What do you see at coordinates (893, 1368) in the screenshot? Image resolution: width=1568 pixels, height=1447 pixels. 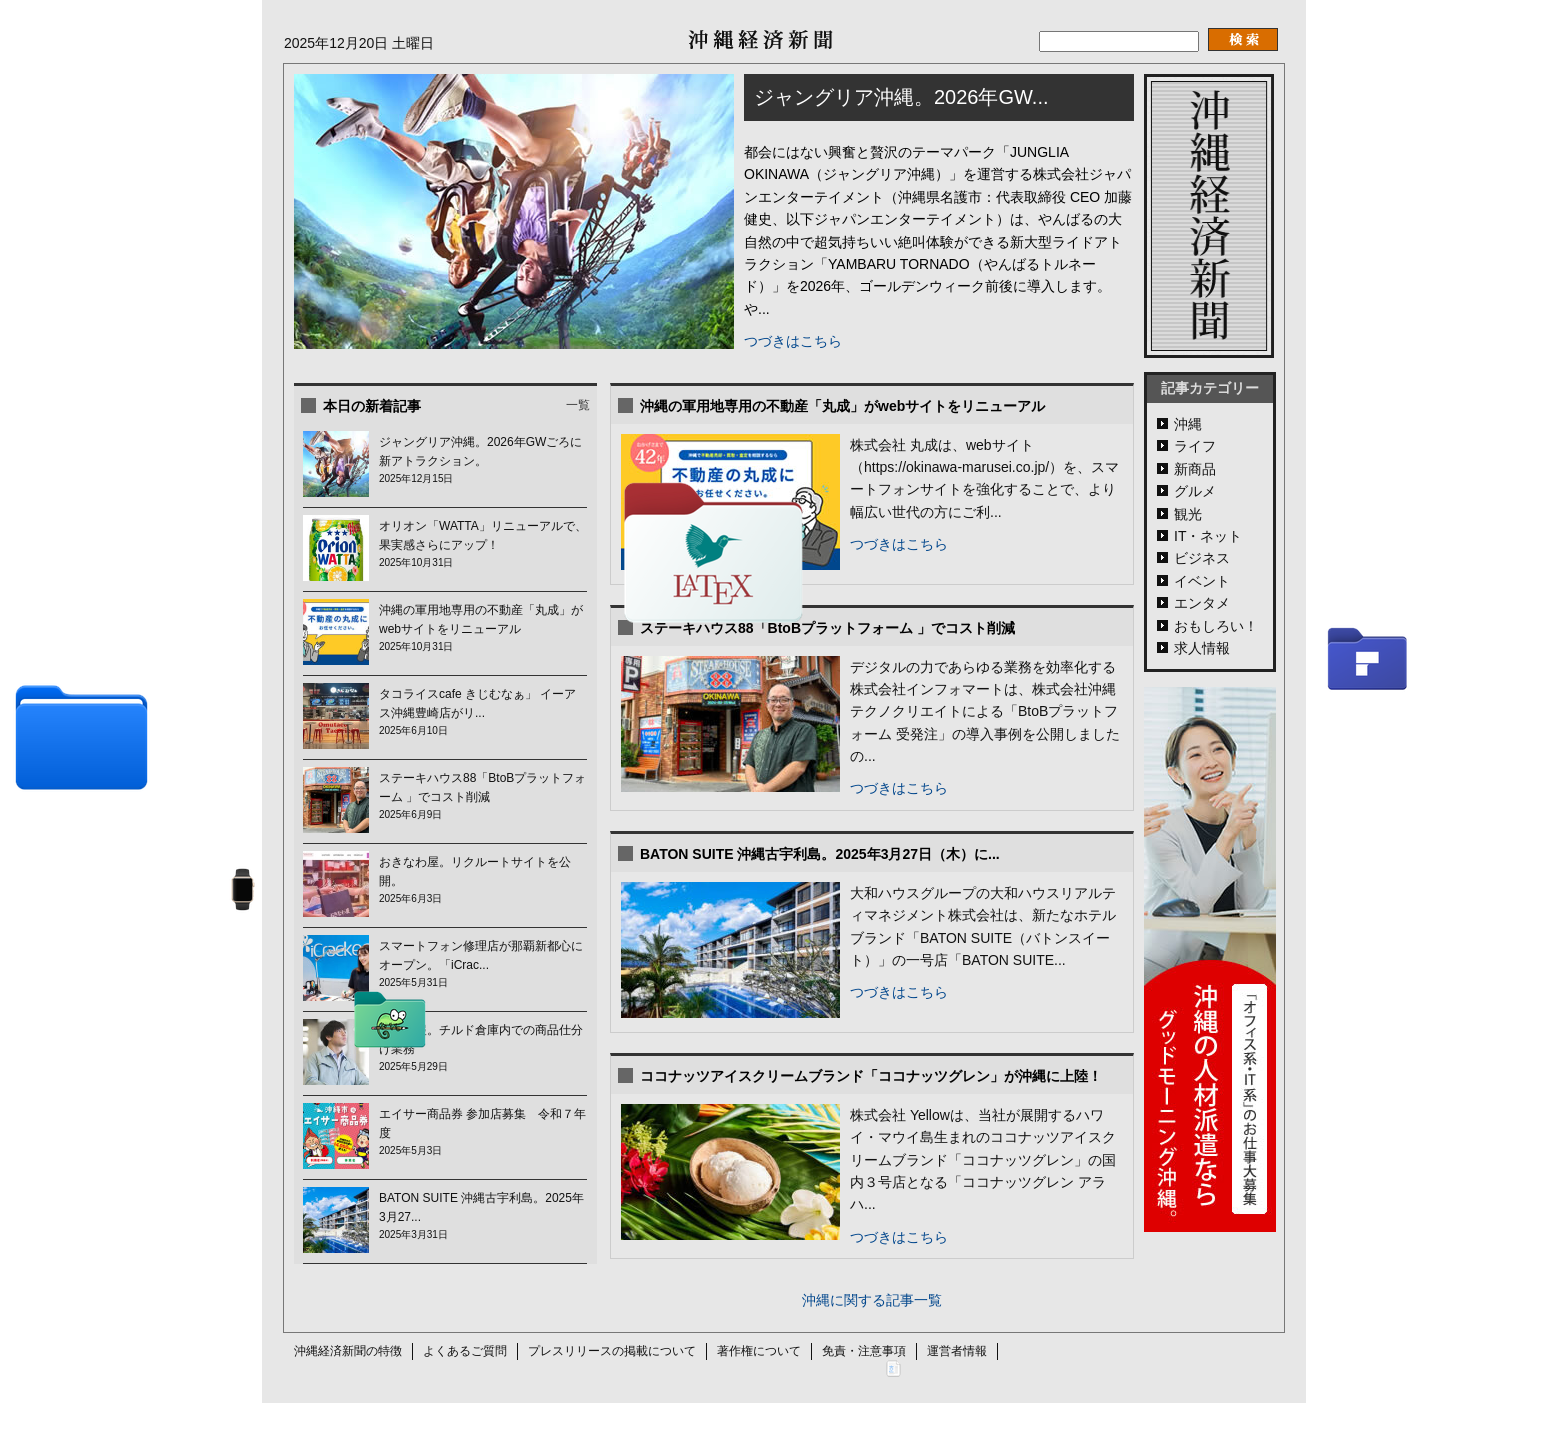 I see `open a Hangul Word Processor (.hwp) document` at bounding box center [893, 1368].